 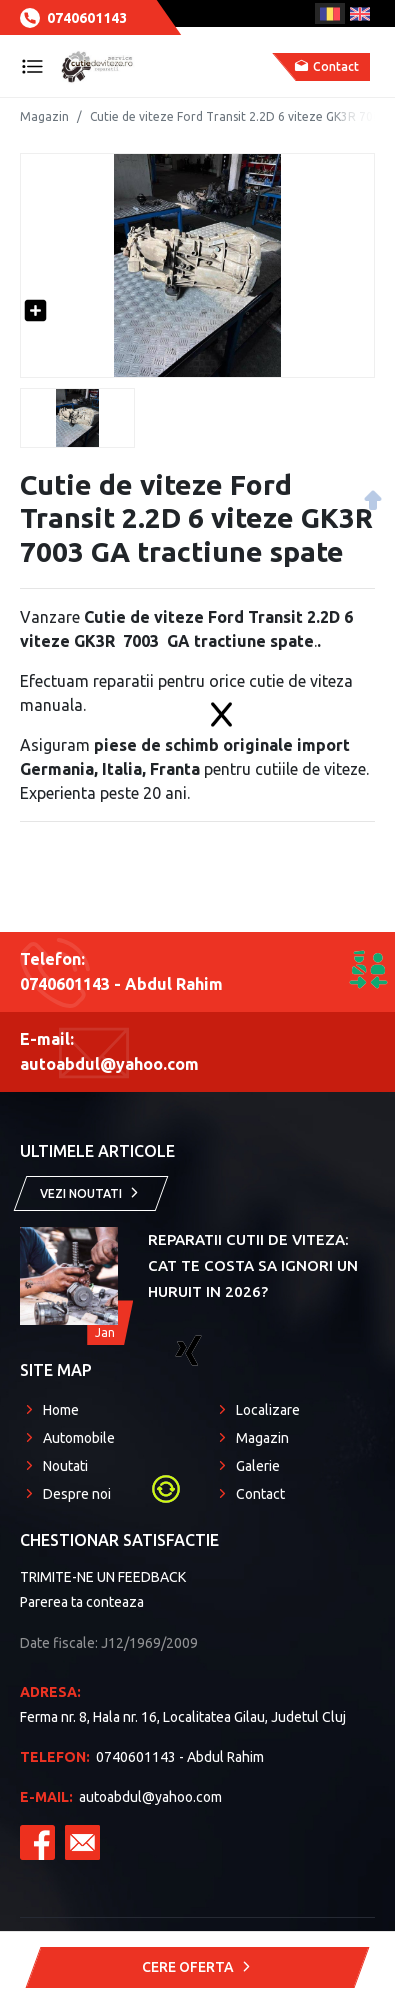 What do you see at coordinates (166, 1489) in the screenshot?
I see `sync data with cloud or server` at bounding box center [166, 1489].